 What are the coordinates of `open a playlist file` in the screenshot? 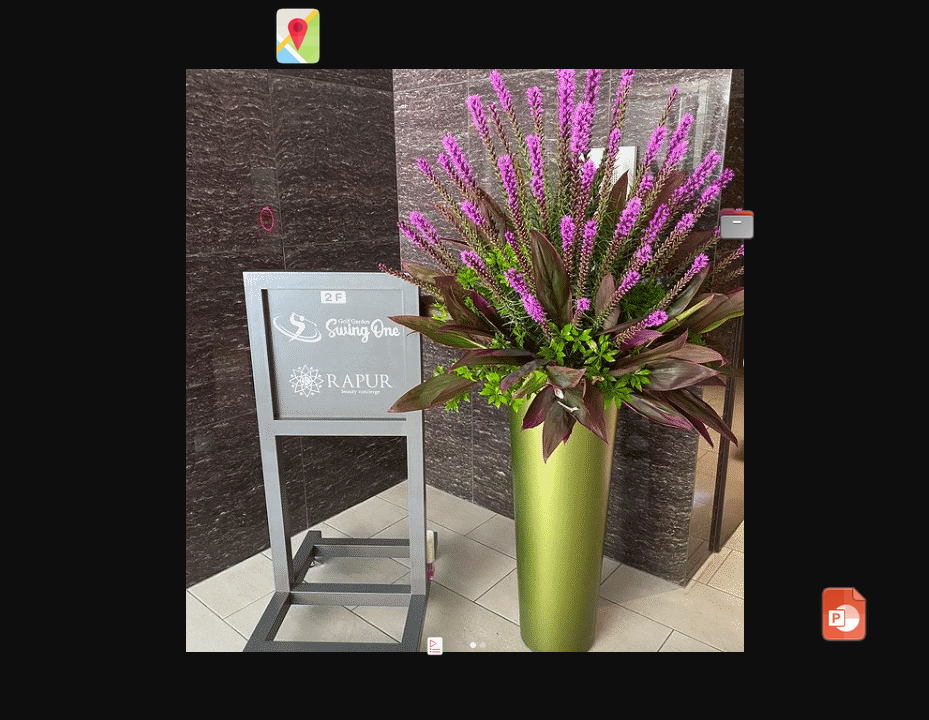 It's located at (435, 646).